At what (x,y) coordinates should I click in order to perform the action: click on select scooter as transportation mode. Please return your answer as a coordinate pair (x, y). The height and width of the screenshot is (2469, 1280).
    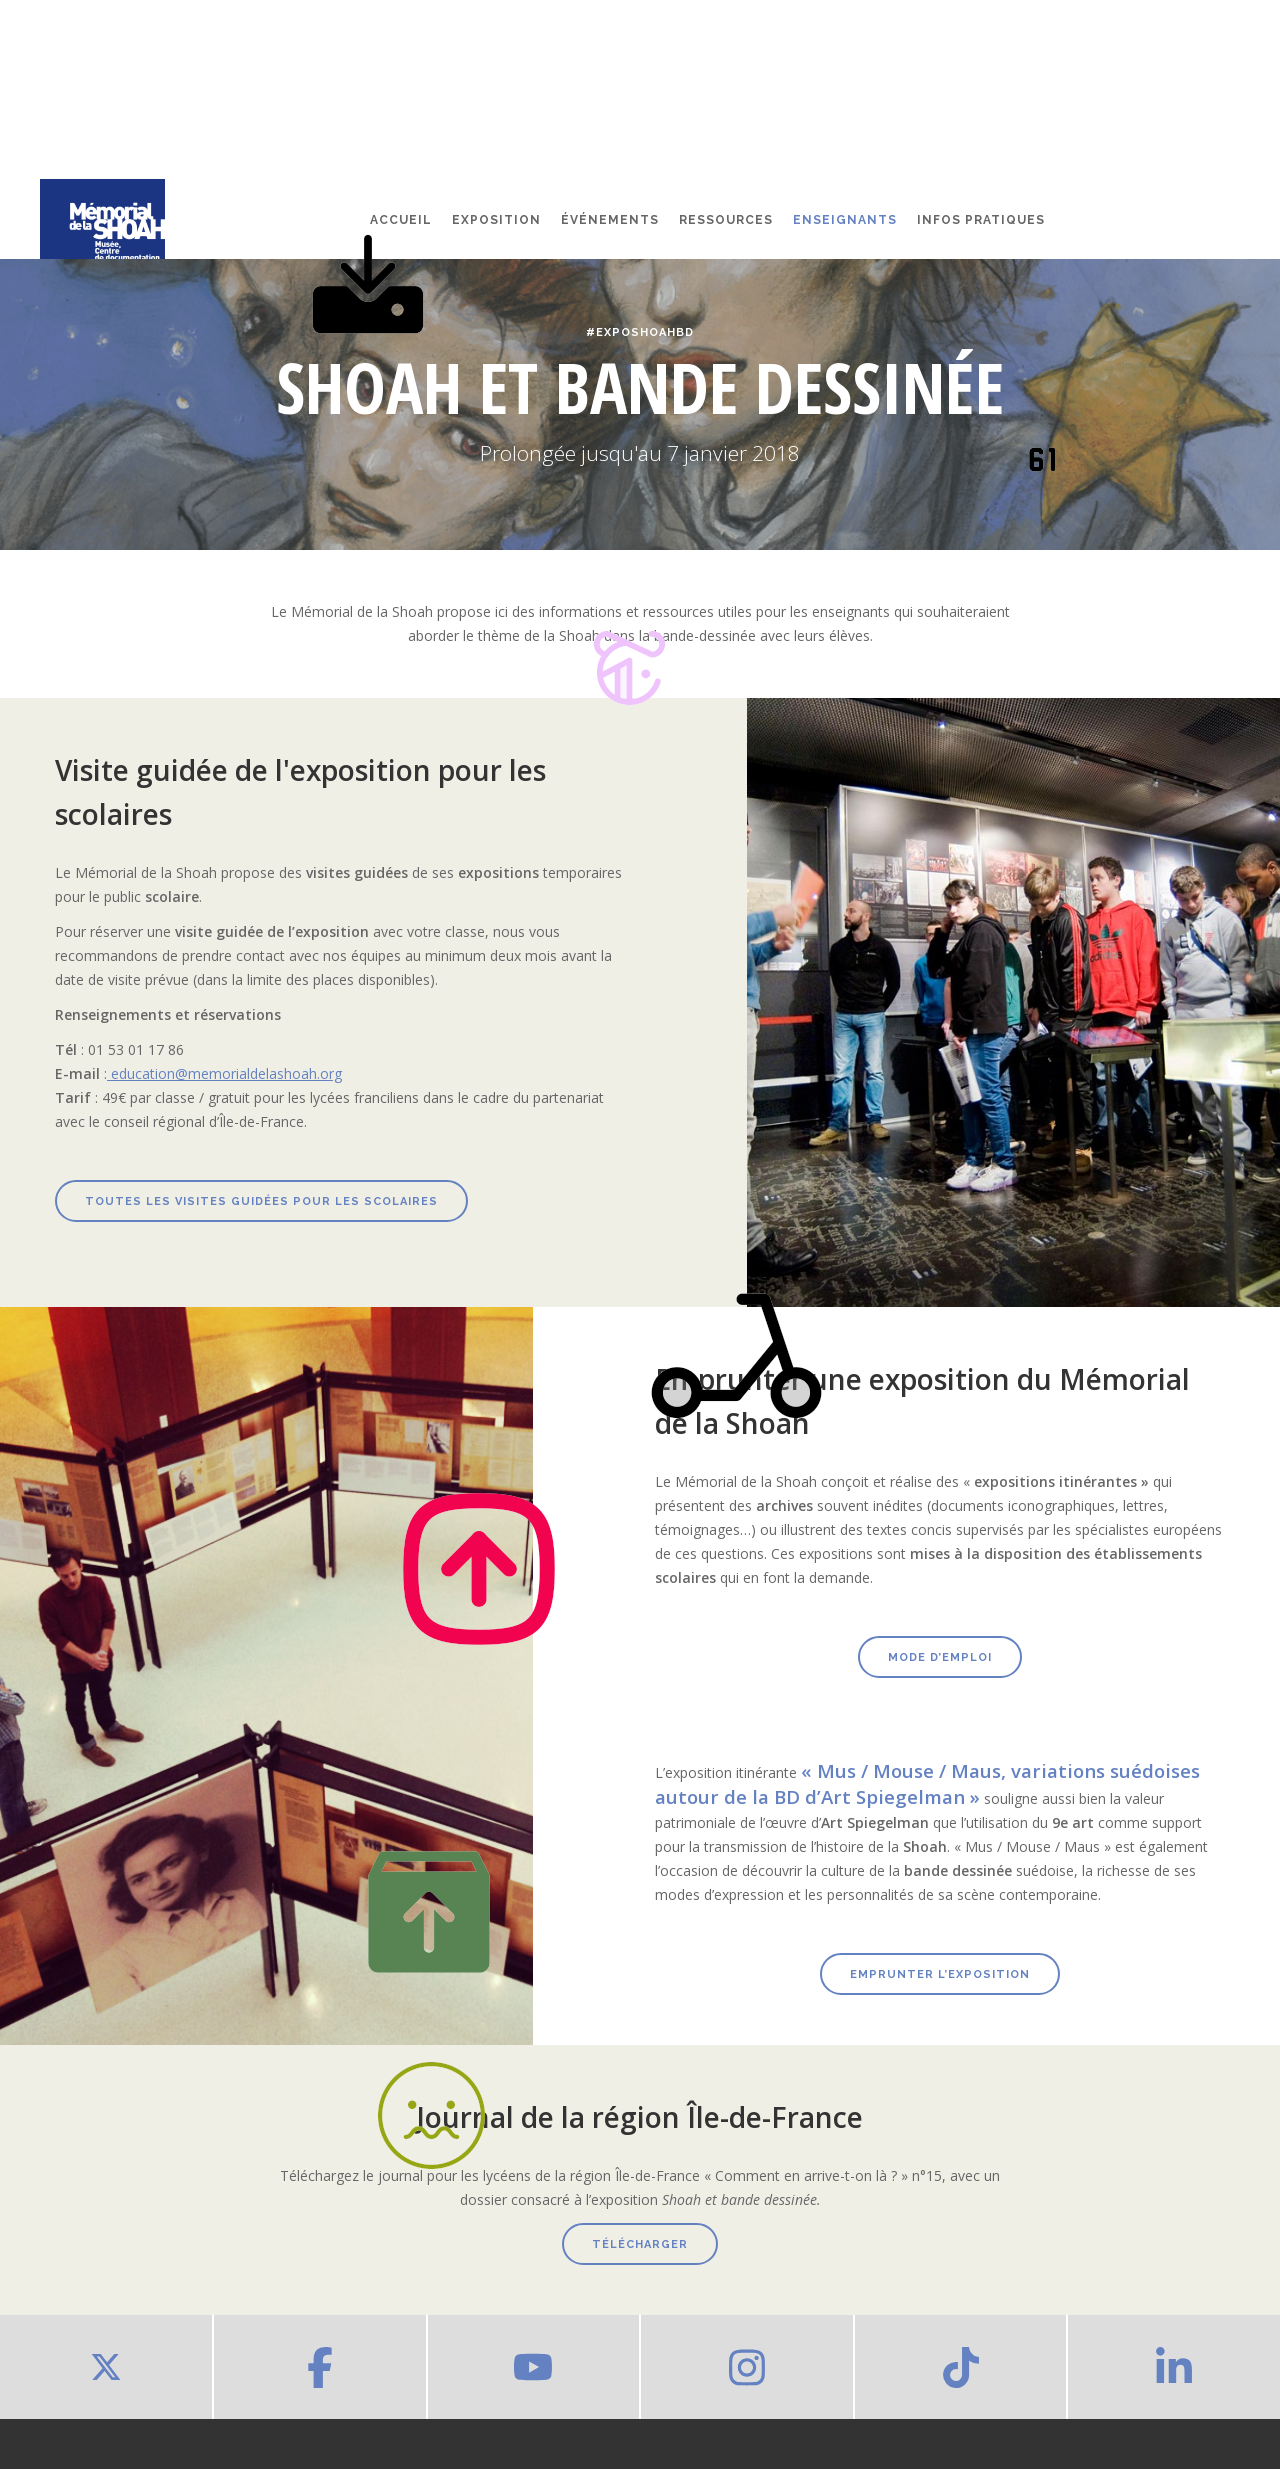
    Looking at the image, I should click on (736, 1361).